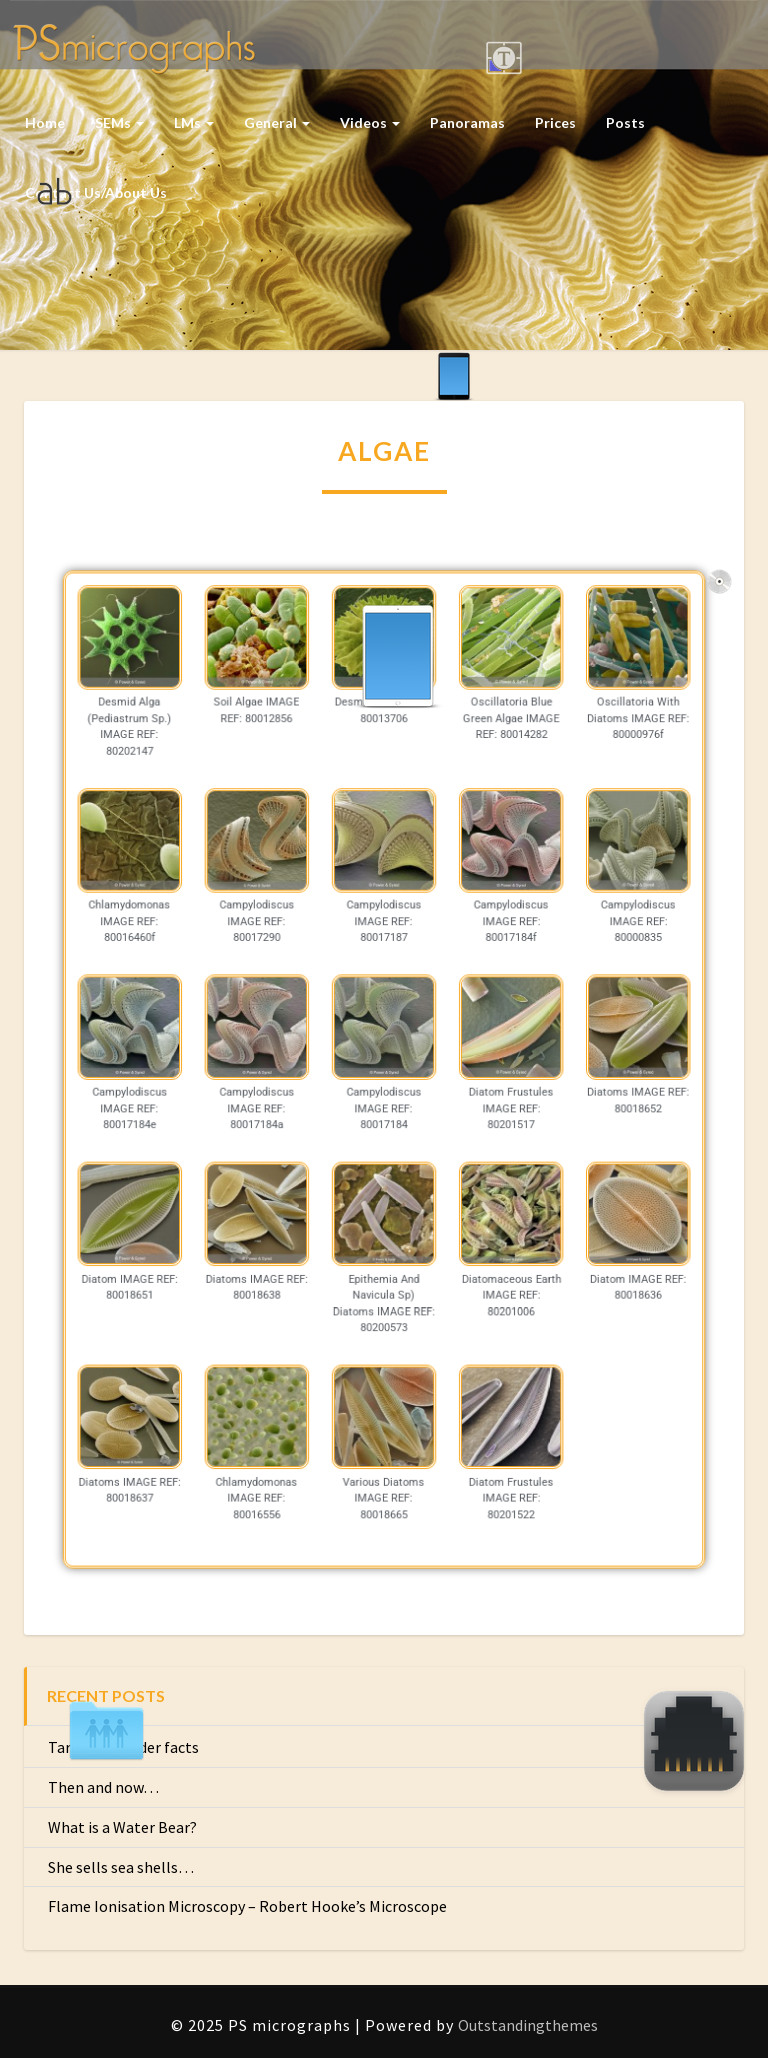  I want to click on access shared network folder, so click(106, 1730).